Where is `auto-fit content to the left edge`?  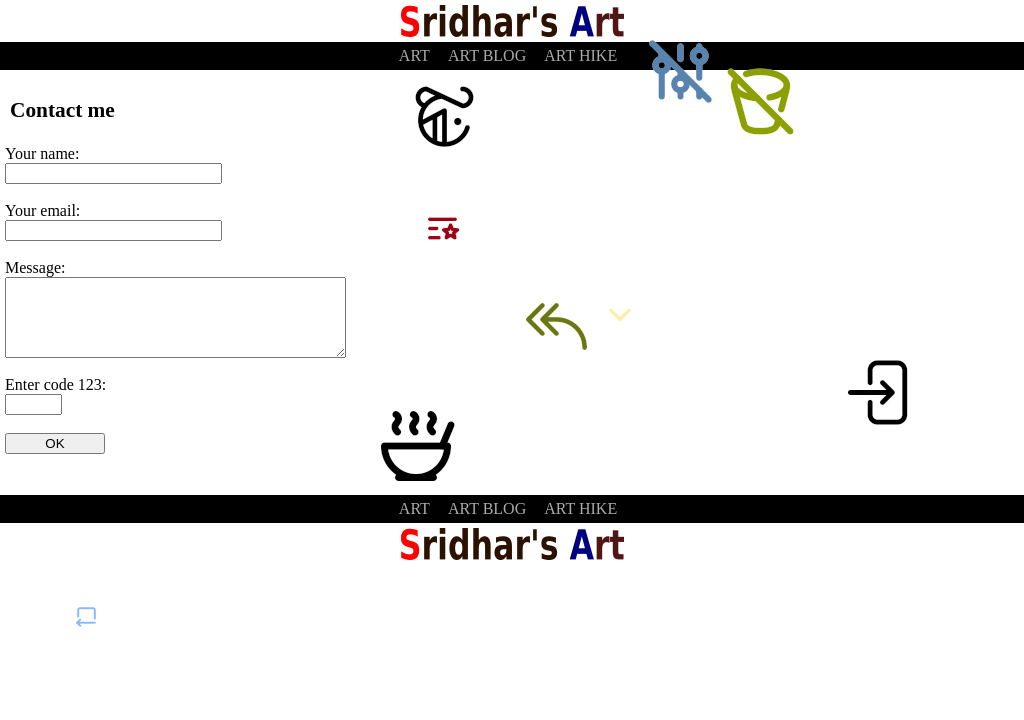 auto-fit content to the left edge is located at coordinates (86, 616).